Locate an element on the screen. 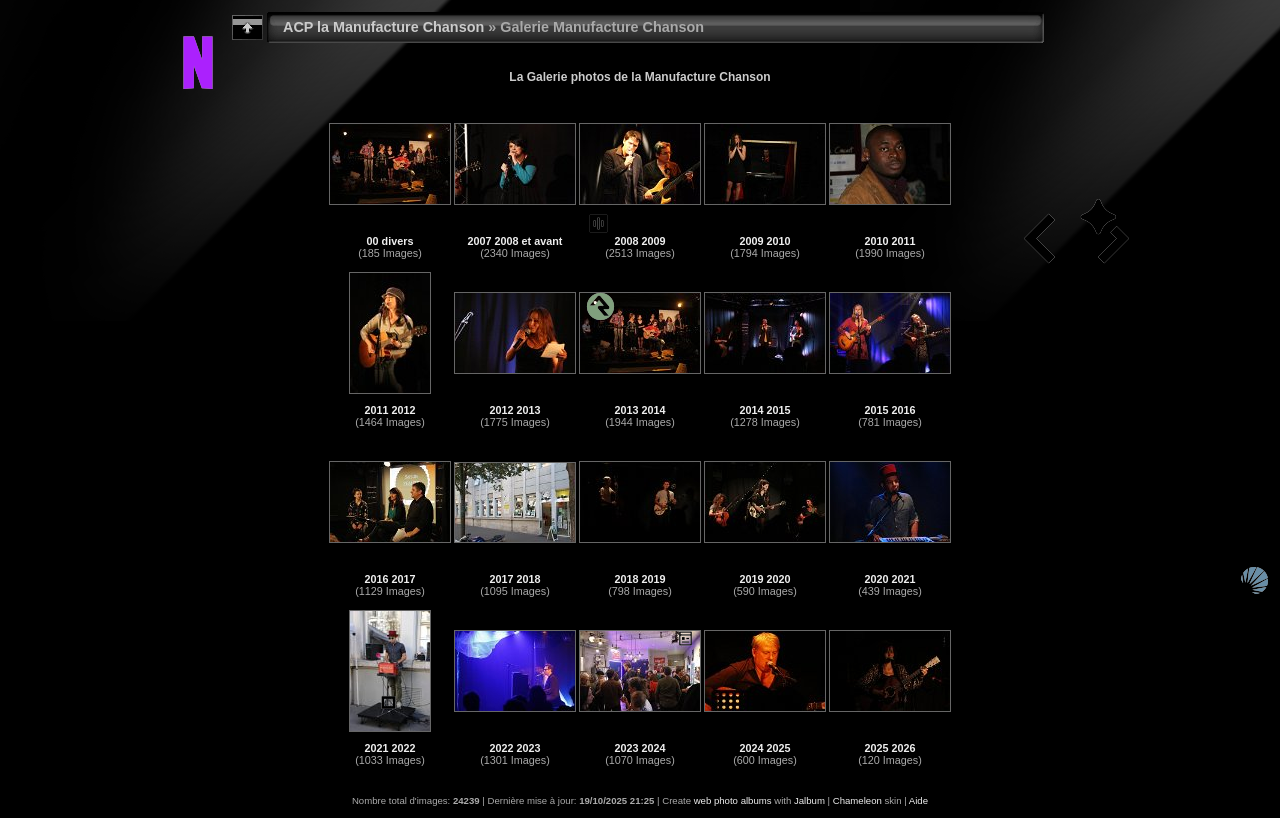  activate voice recognition or speech input is located at coordinates (598, 223).